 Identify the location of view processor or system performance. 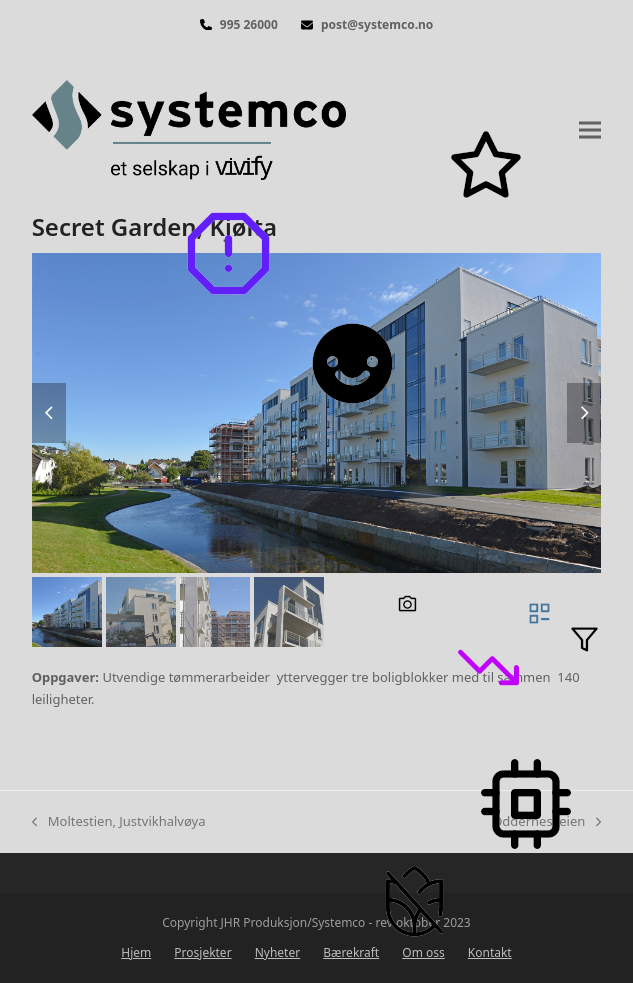
(526, 804).